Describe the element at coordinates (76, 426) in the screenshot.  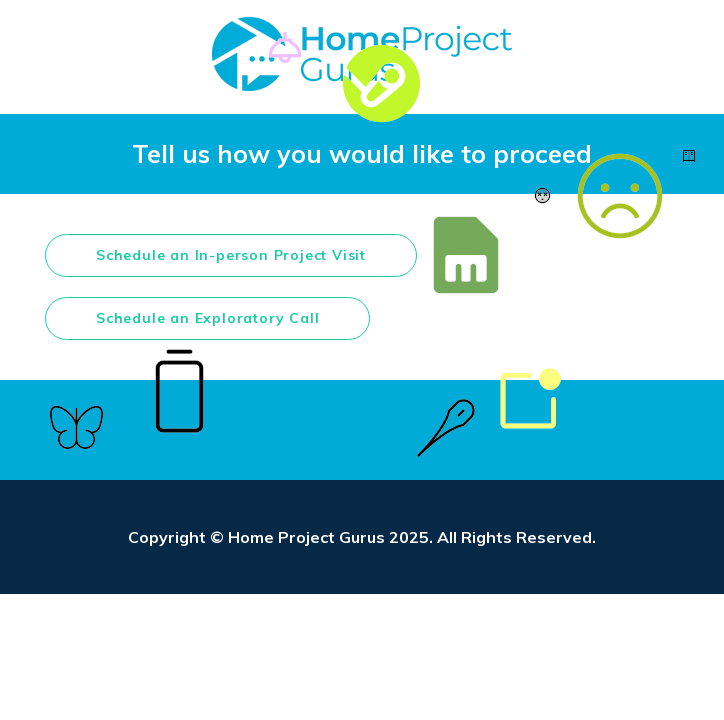
I see `indicates a nature or wildlife category` at that location.